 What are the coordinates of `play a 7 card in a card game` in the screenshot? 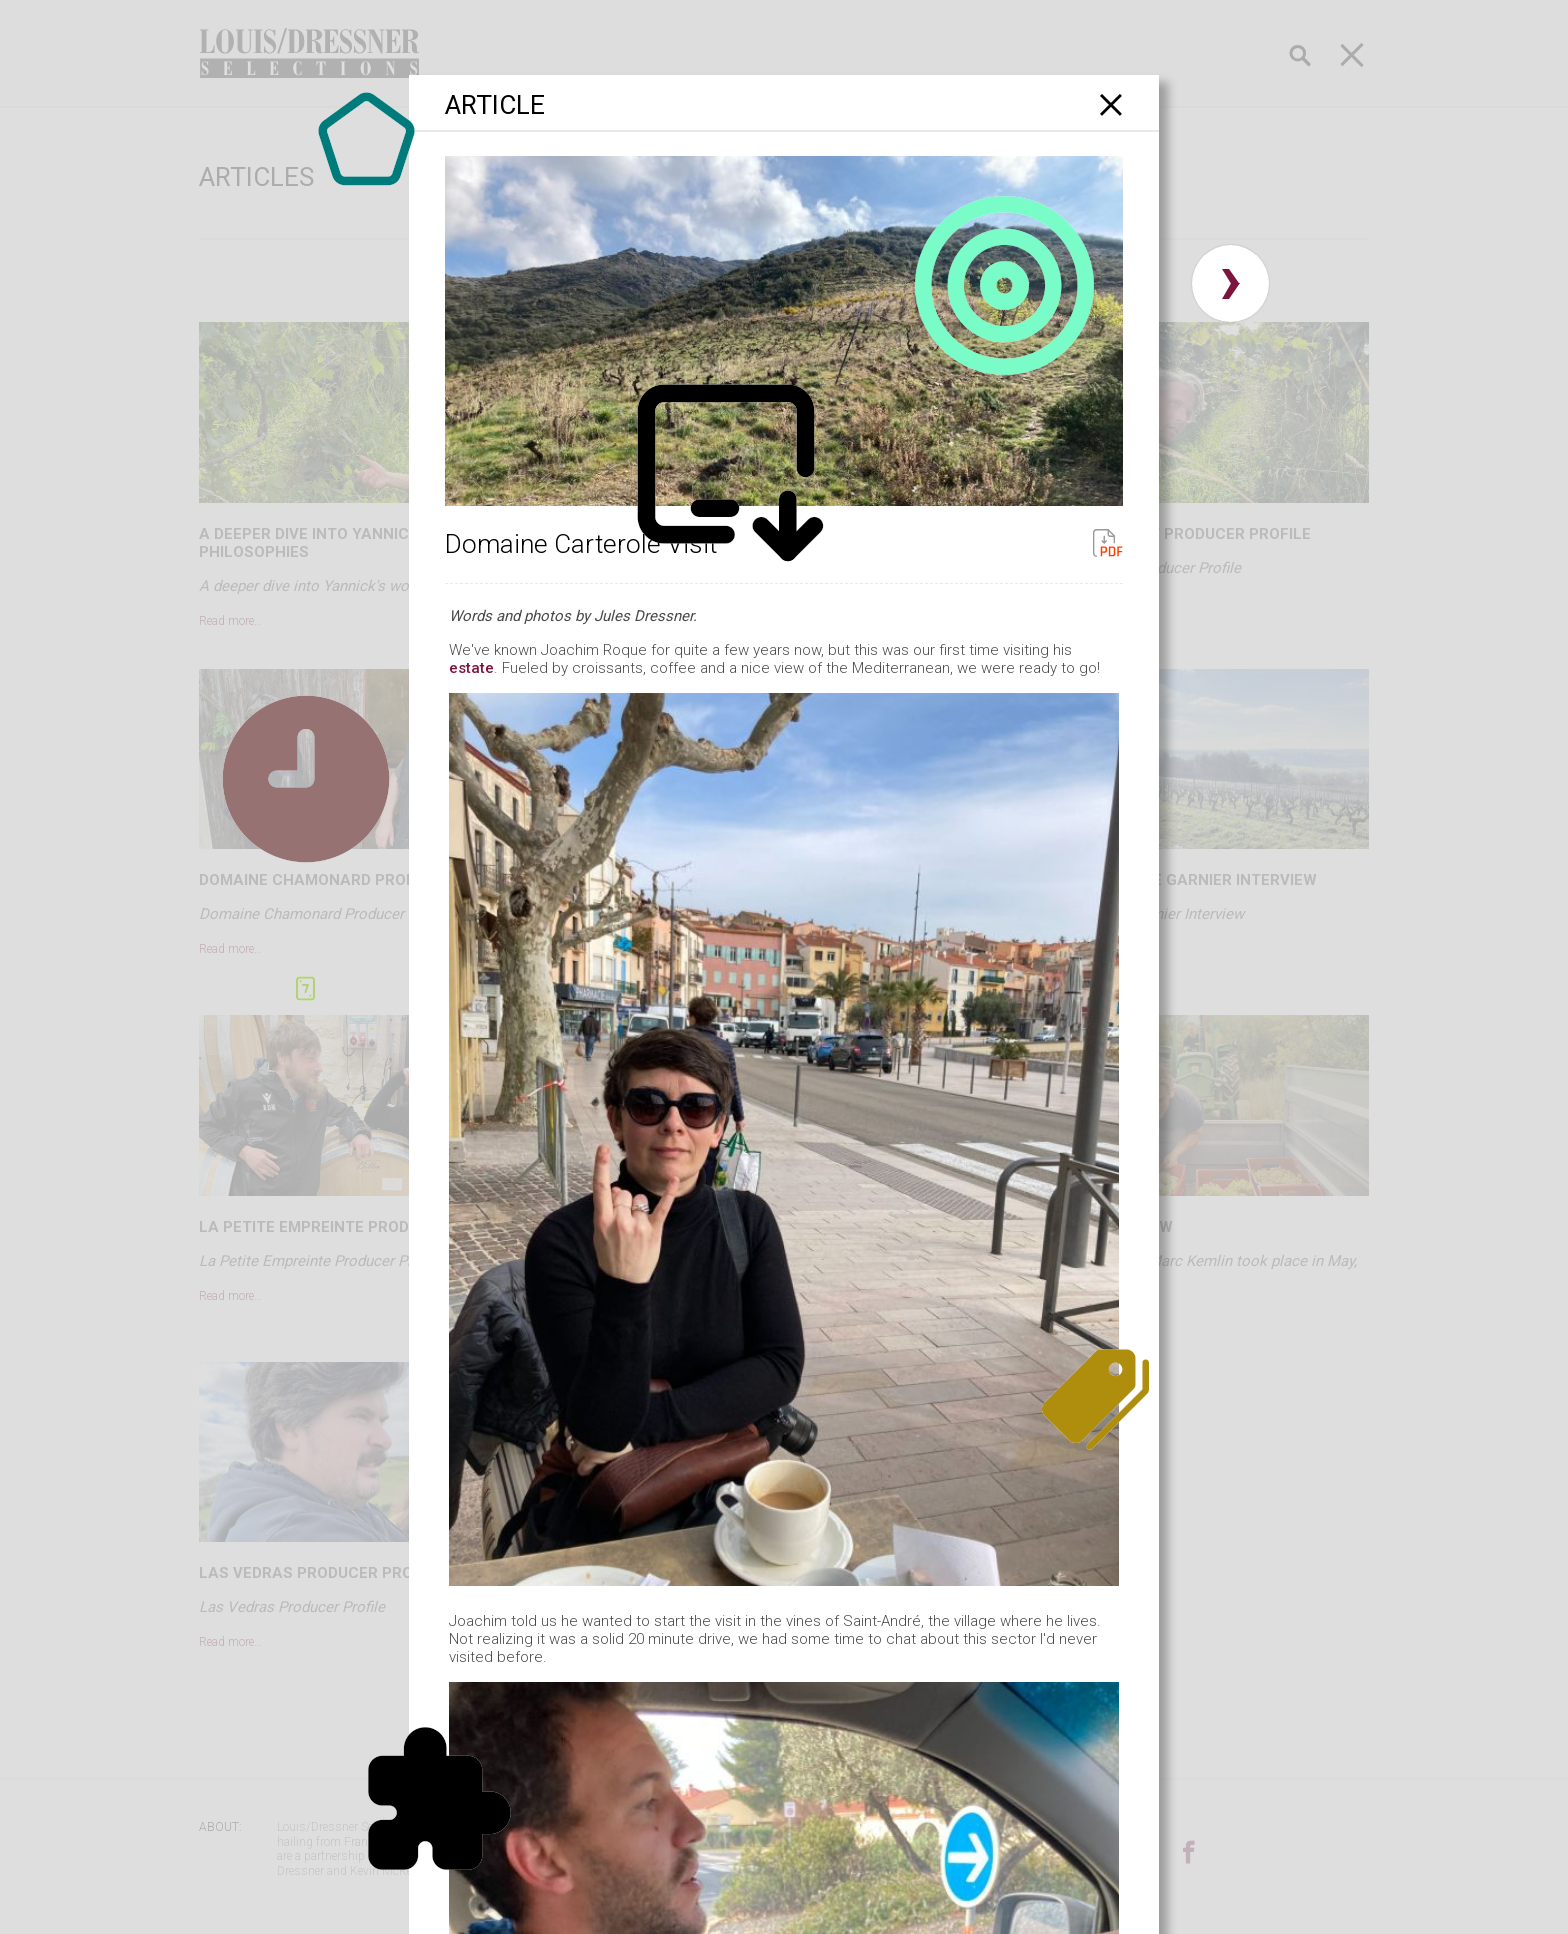 It's located at (305, 988).